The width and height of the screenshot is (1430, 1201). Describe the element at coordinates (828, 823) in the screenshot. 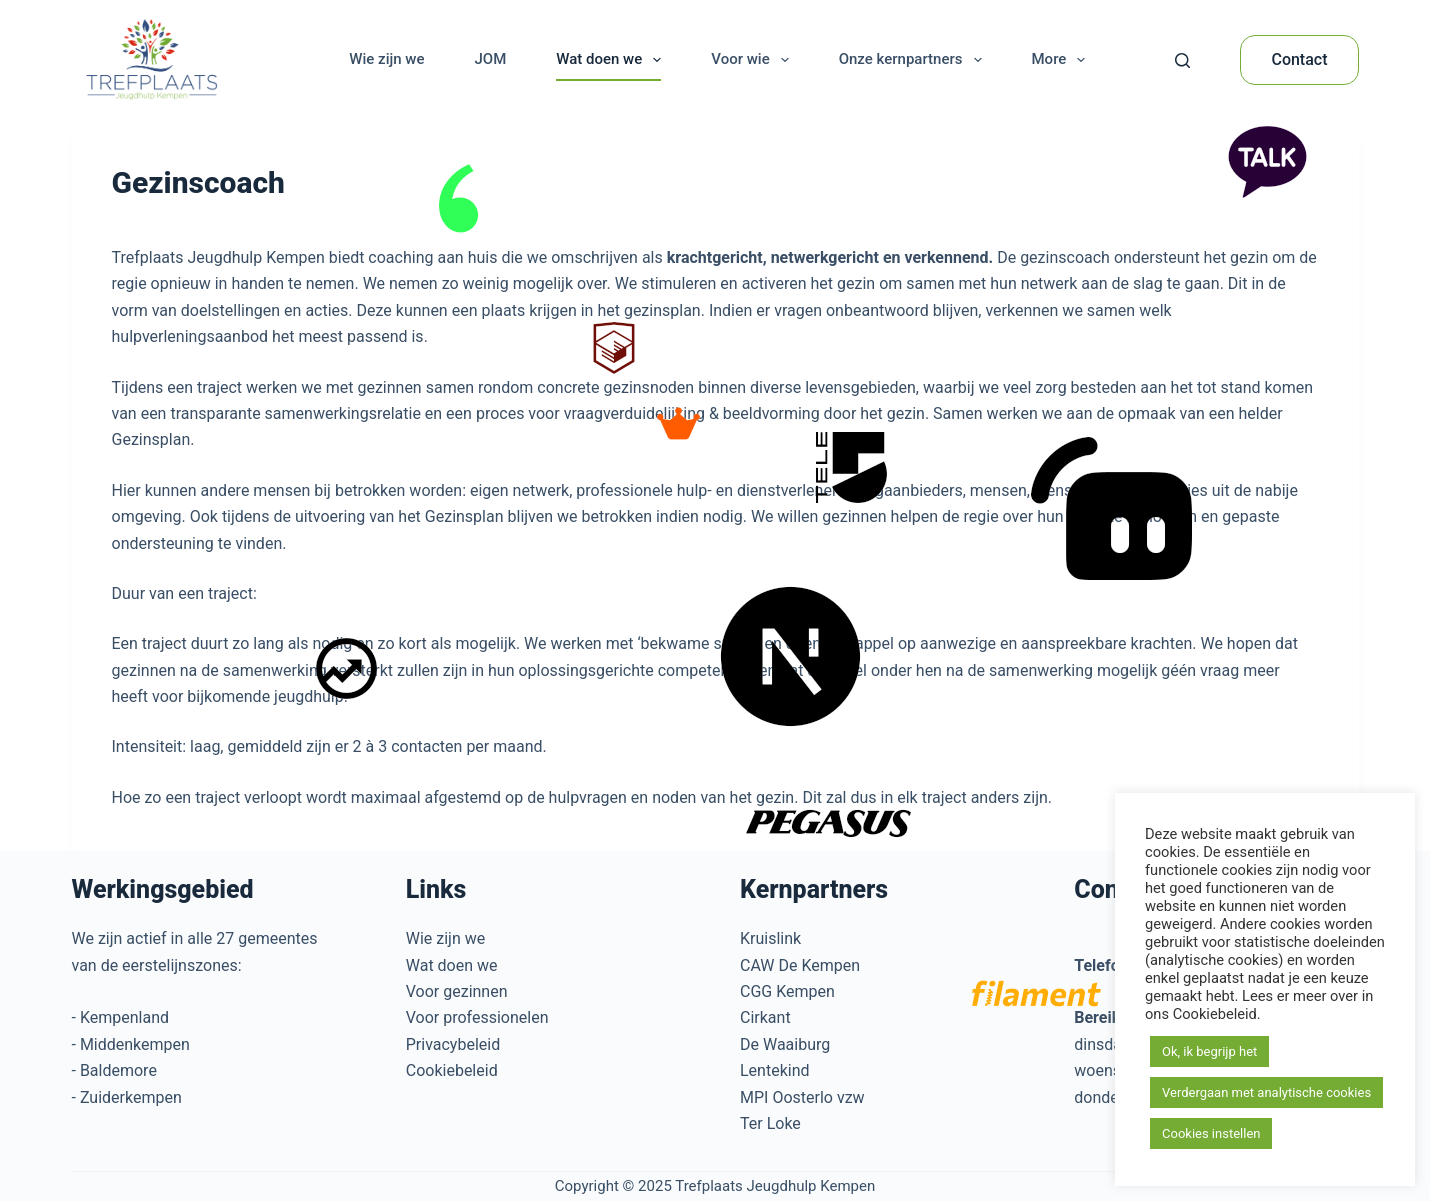

I see `Pegasus Airlines logo` at that location.